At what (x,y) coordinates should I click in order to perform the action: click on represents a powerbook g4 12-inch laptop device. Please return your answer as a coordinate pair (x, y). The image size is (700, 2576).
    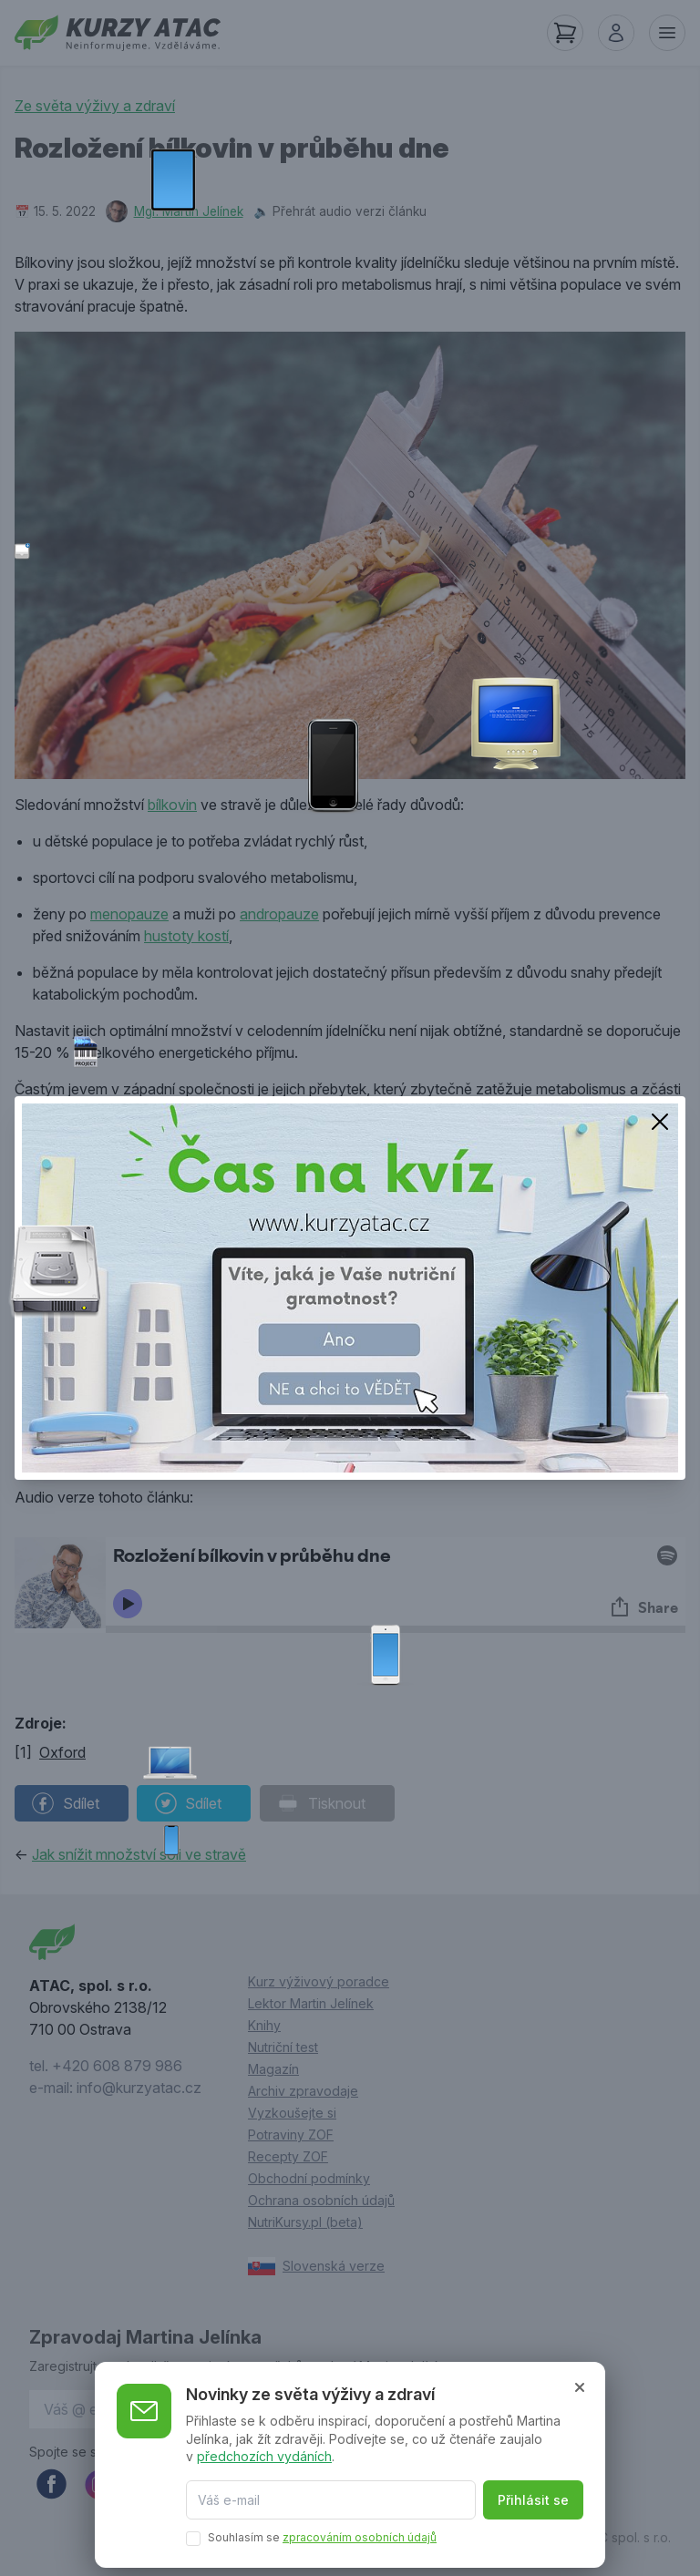
    Looking at the image, I should click on (170, 1760).